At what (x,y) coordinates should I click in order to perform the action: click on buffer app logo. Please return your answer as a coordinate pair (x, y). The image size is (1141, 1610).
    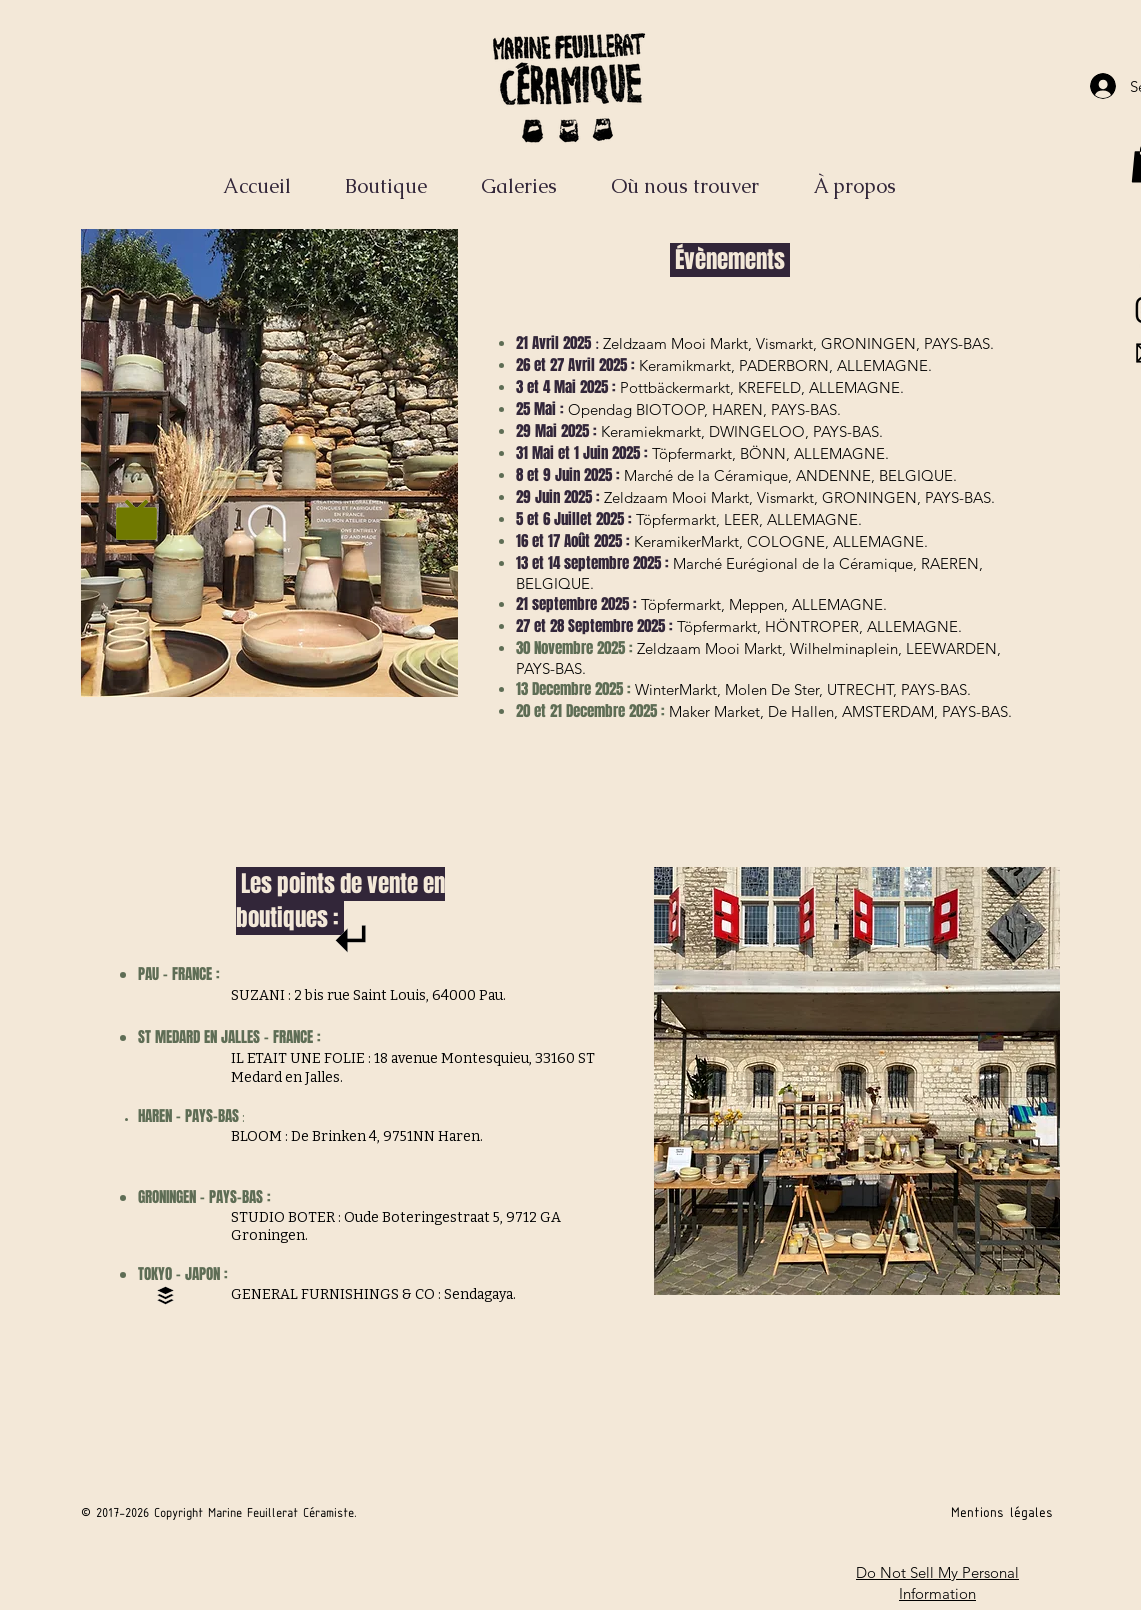
    Looking at the image, I should click on (165, 1295).